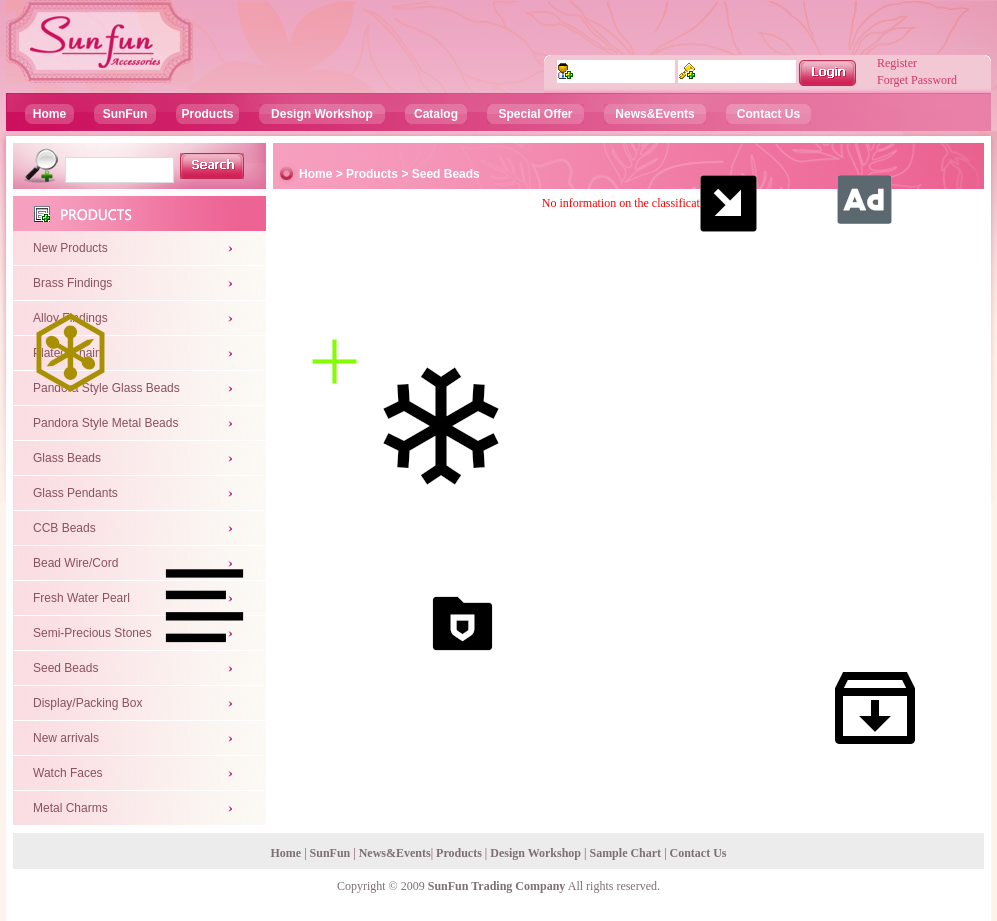 The width and height of the screenshot is (997, 921). What do you see at coordinates (462, 623) in the screenshot?
I see `access protected or secure files` at bounding box center [462, 623].